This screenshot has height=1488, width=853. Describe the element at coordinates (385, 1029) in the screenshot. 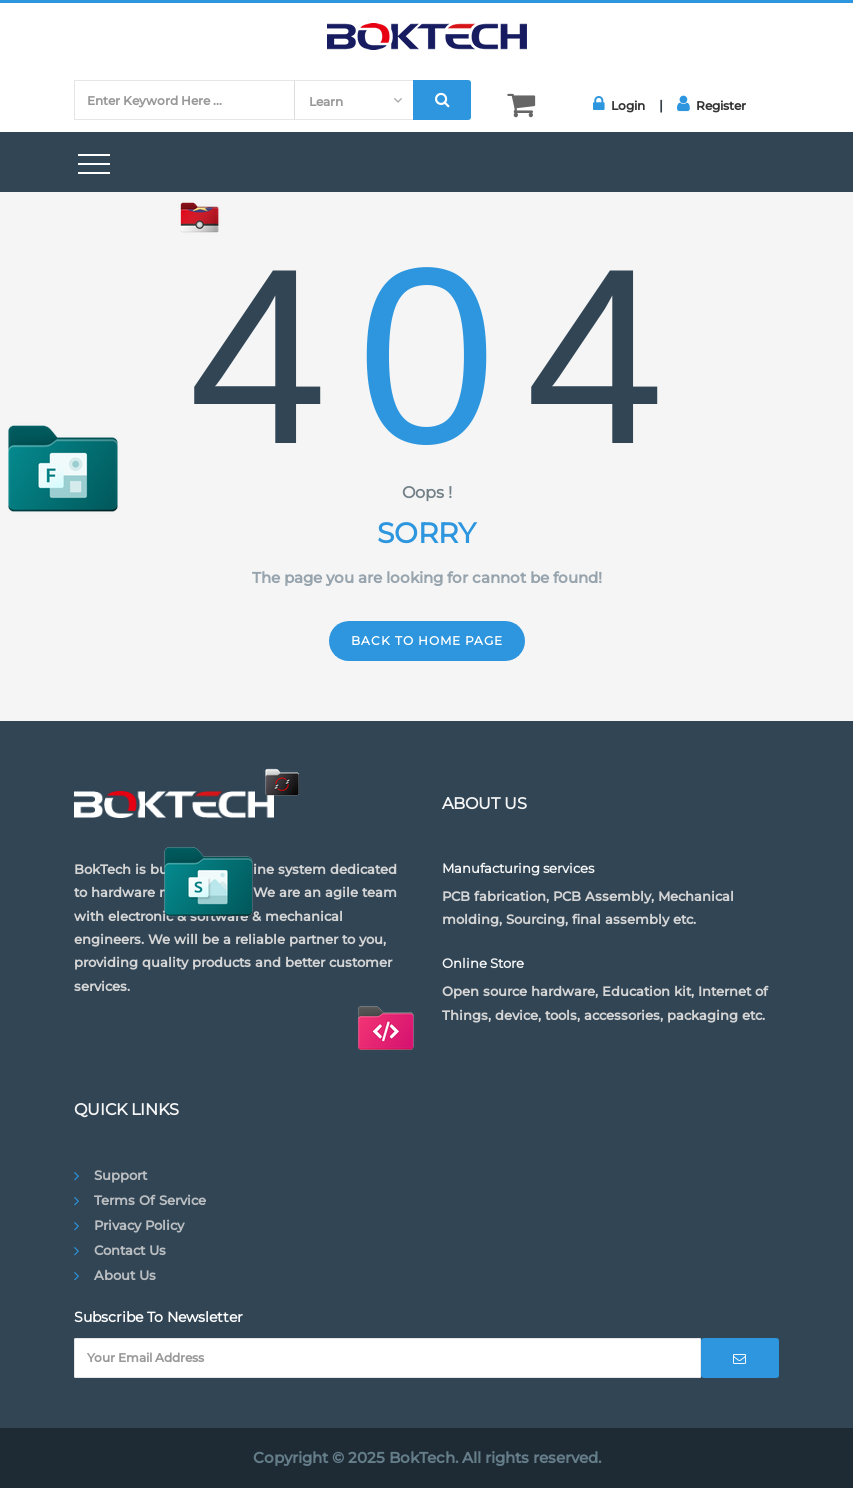

I see `open folder containing programming or code files` at that location.